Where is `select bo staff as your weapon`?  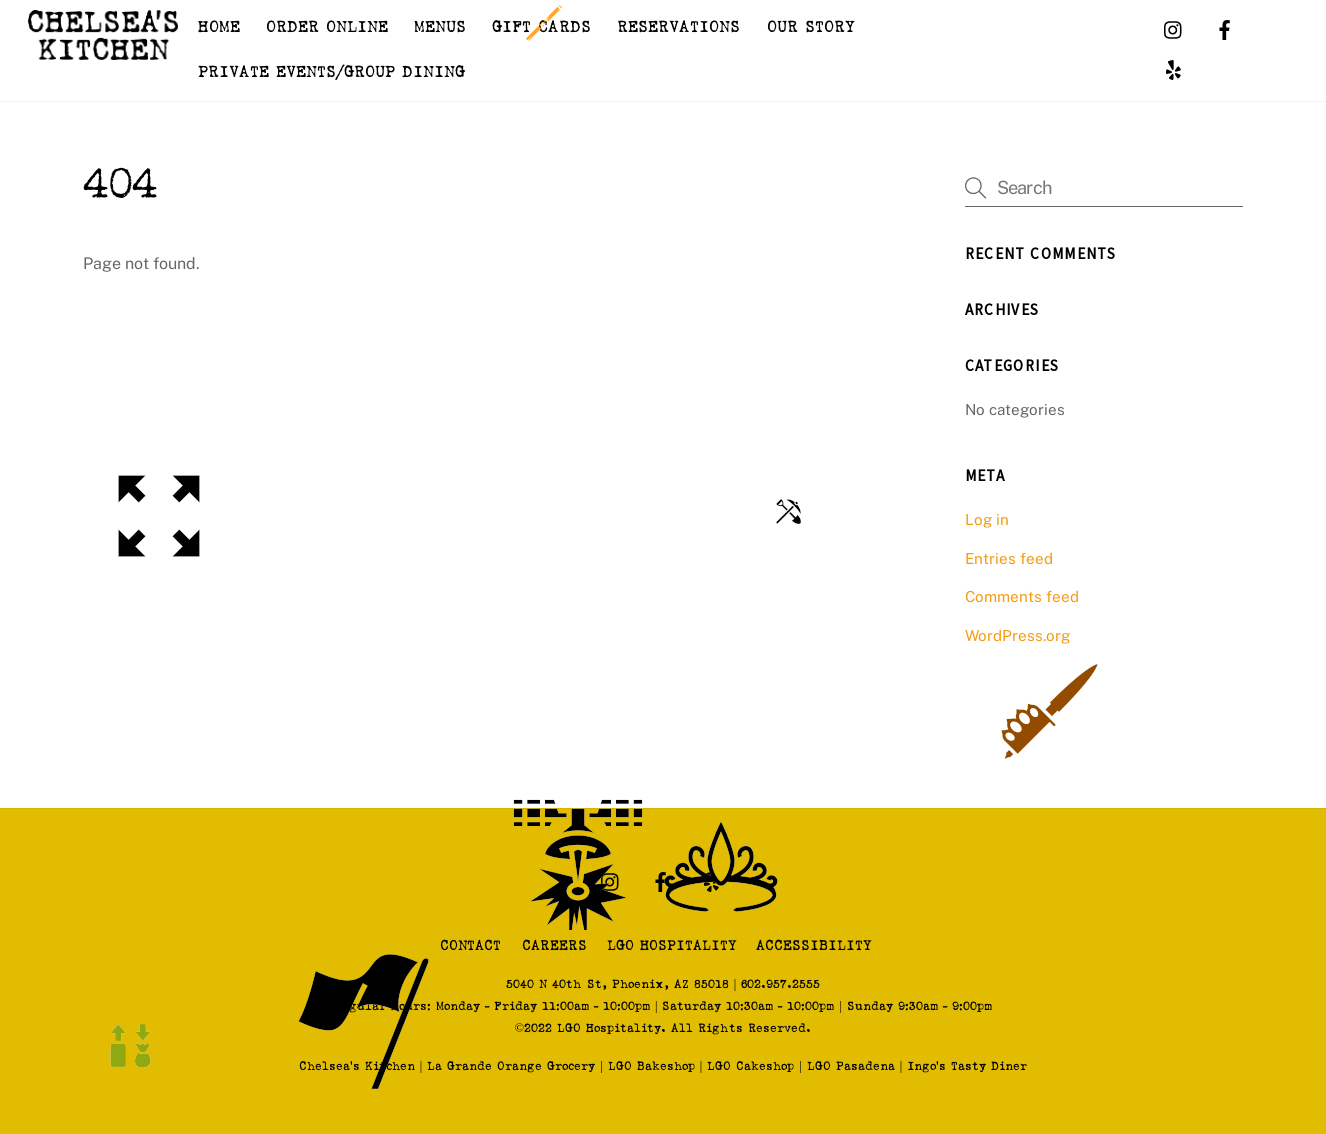 select bo staff as your weapon is located at coordinates (544, 23).